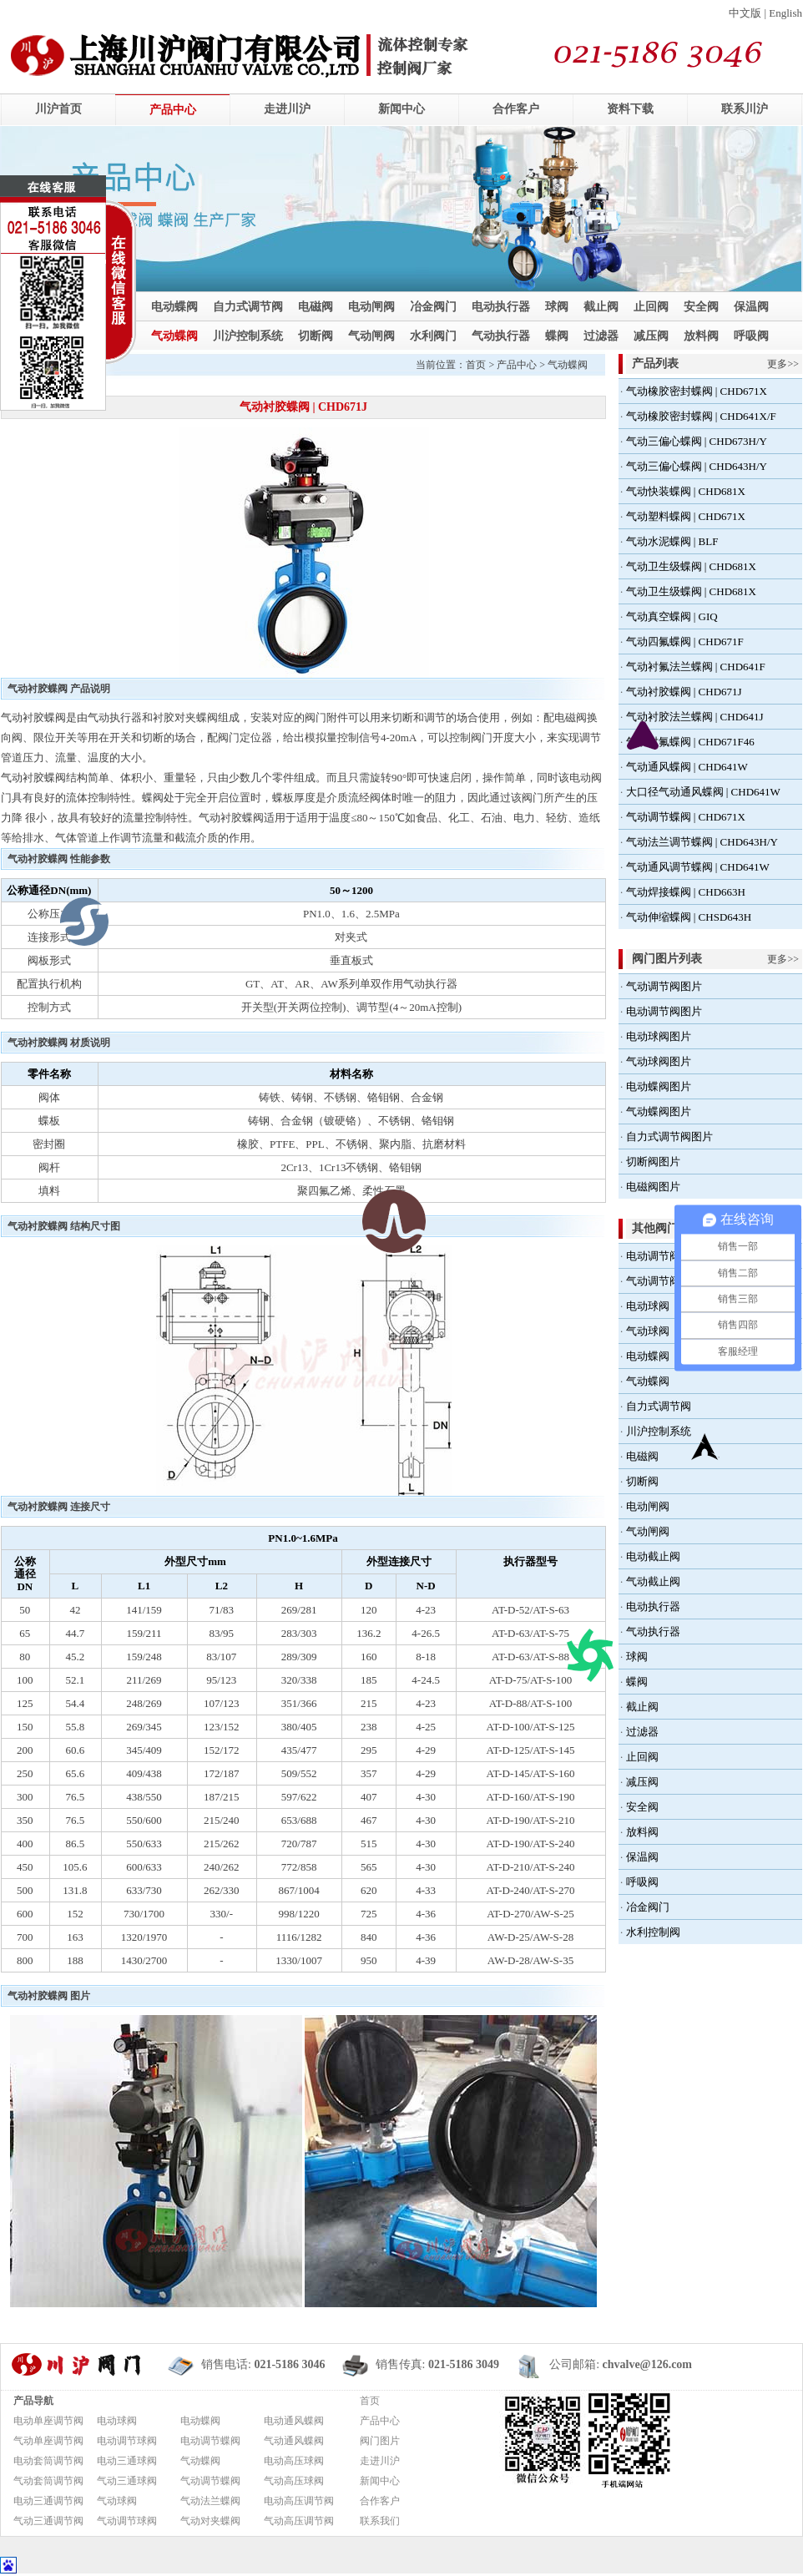 Image resolution: width=803 pixels, height=2576 pixels. I want to click on broadcom company logo, so click(394, 1221).